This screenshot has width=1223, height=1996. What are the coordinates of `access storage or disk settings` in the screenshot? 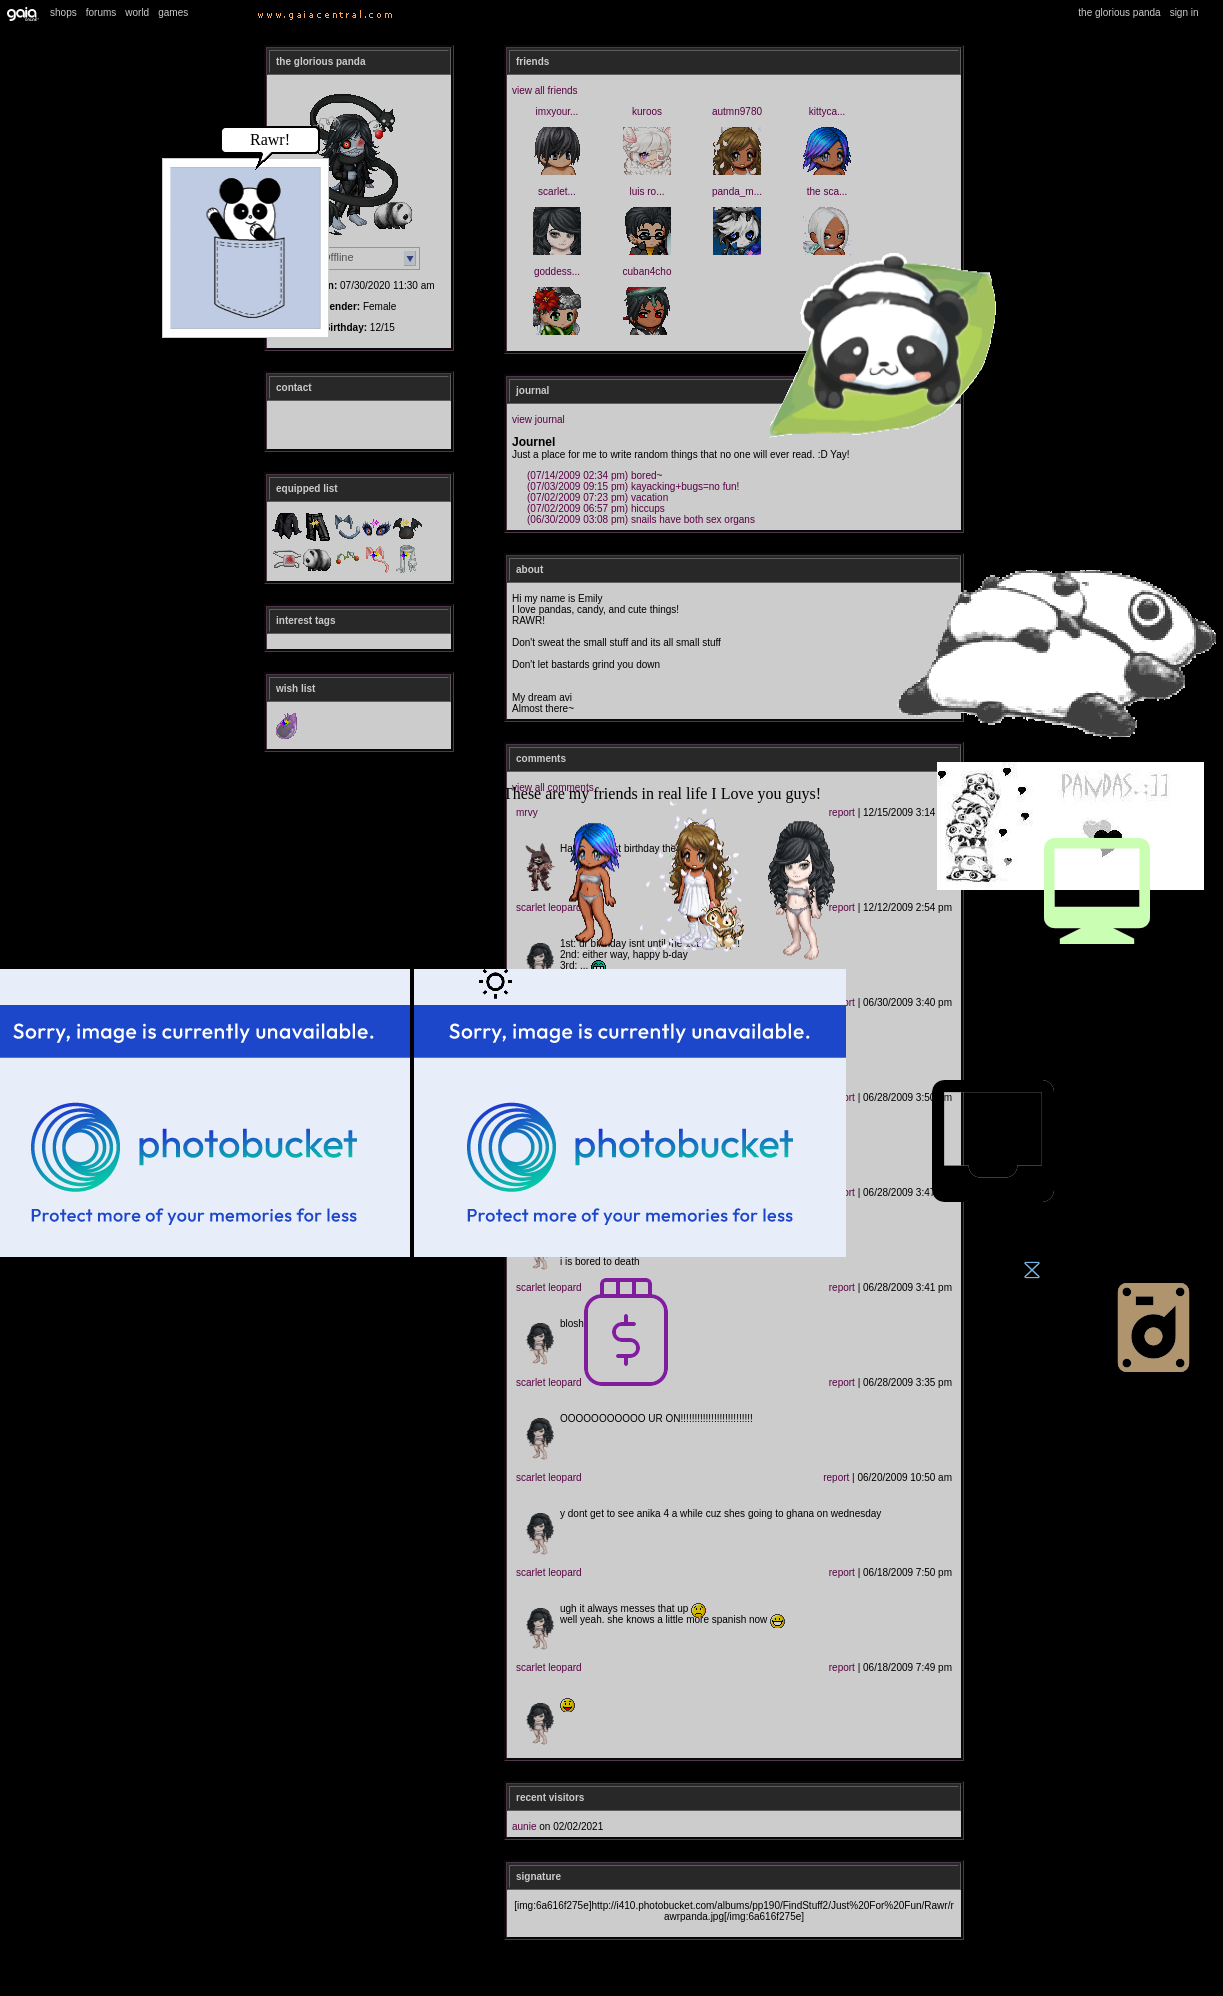 It's located at (1153, 1327).